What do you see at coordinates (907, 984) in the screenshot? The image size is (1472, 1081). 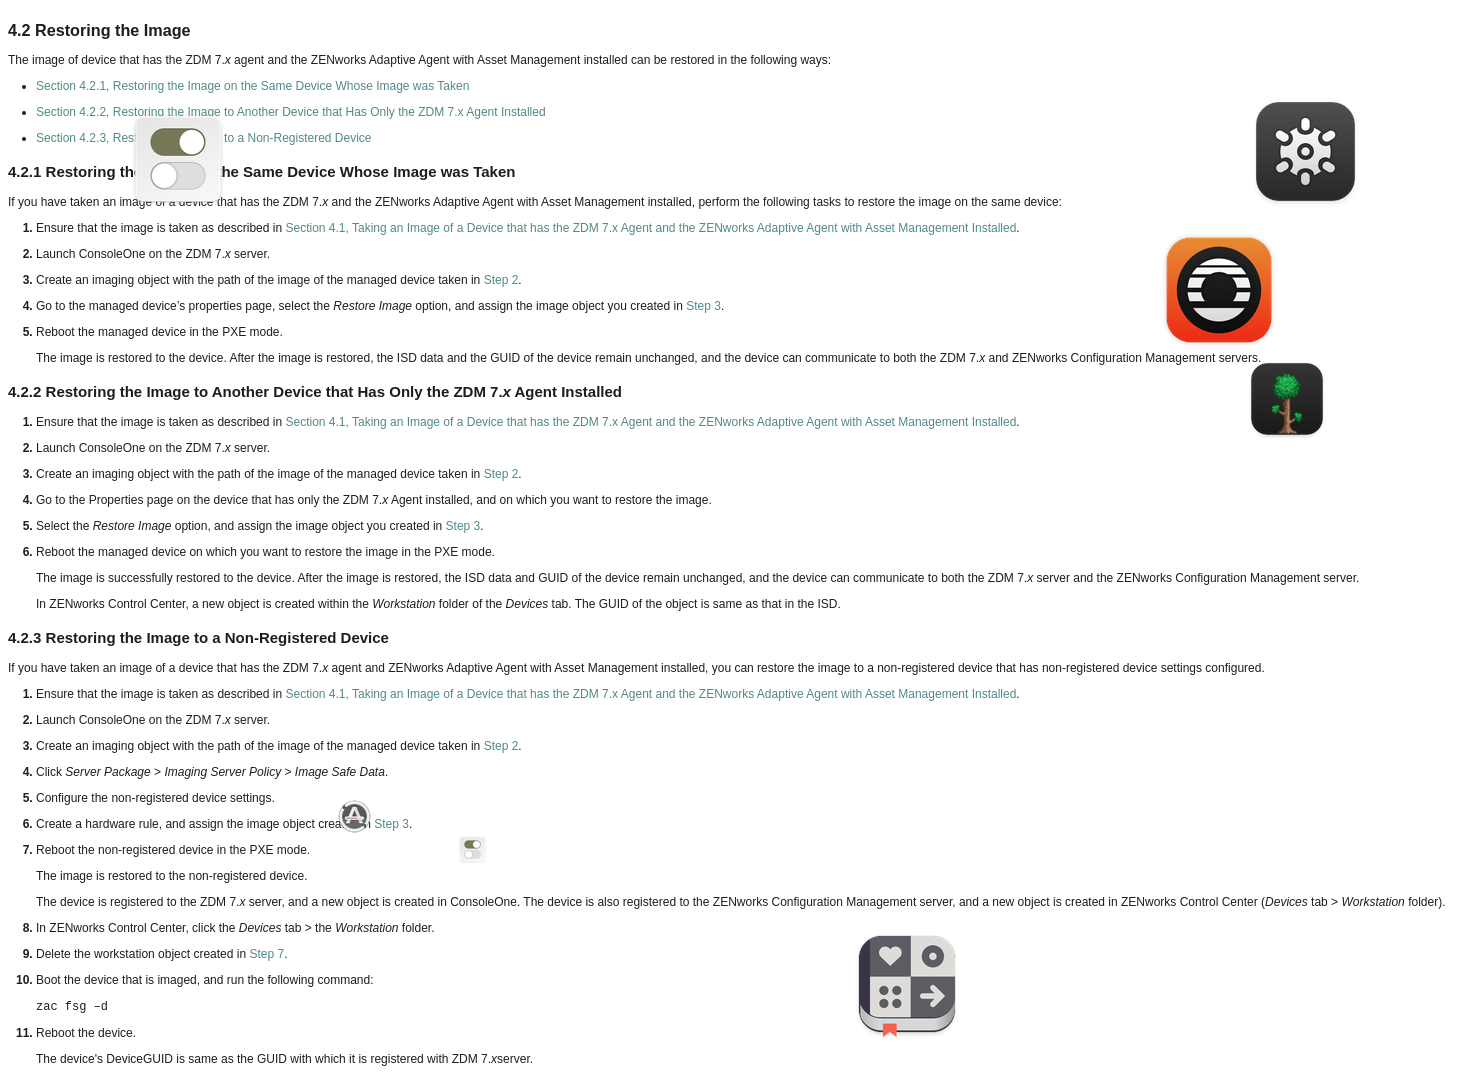 I see `open the icon library app` at bounding box center [907, 984].